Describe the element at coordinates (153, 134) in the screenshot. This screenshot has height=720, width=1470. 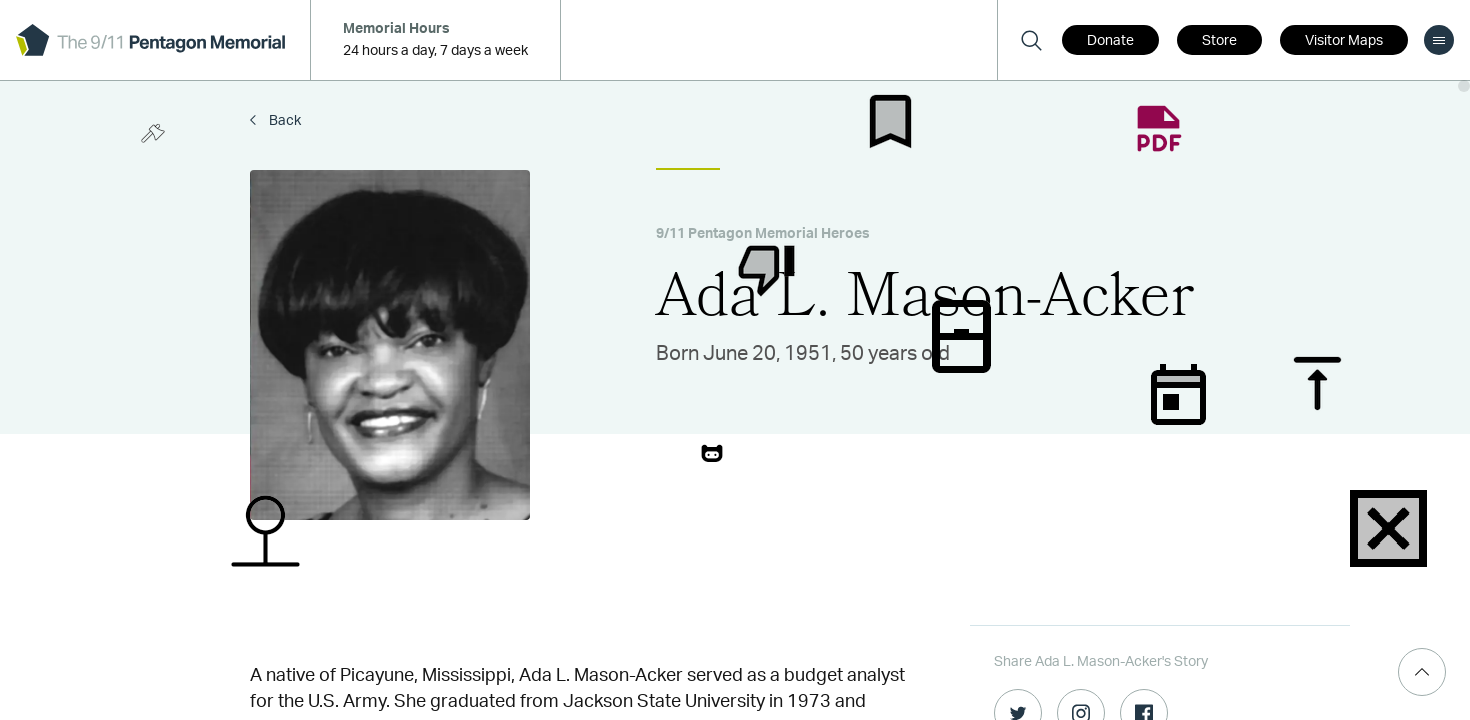
I see `access woodcutting or crafting tools` at that location.